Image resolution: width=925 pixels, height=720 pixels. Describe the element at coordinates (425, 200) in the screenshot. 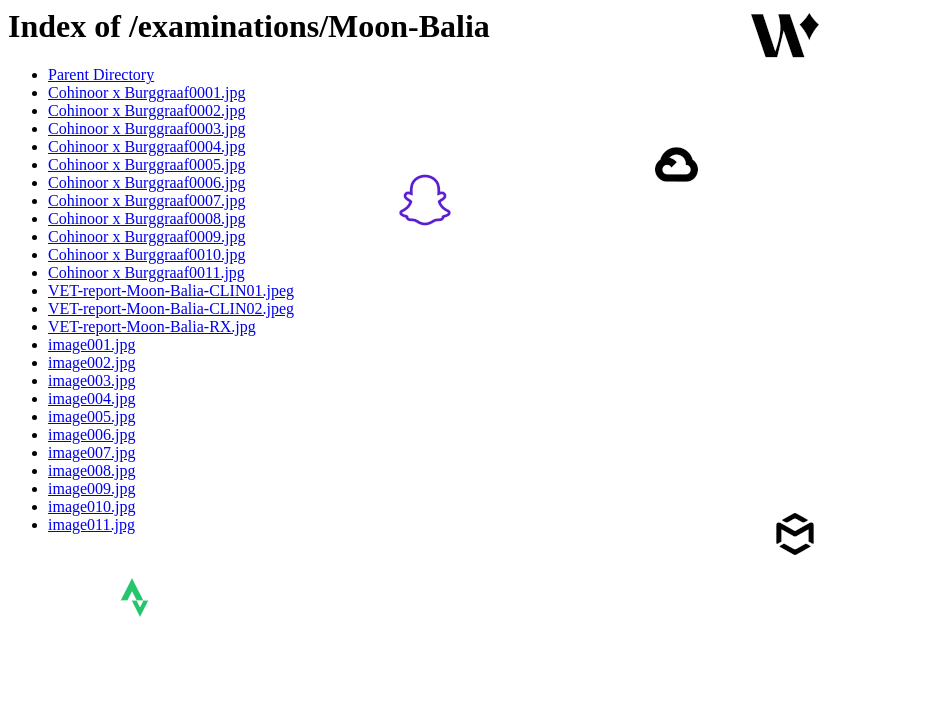

I see `open snapchat app` at that location.